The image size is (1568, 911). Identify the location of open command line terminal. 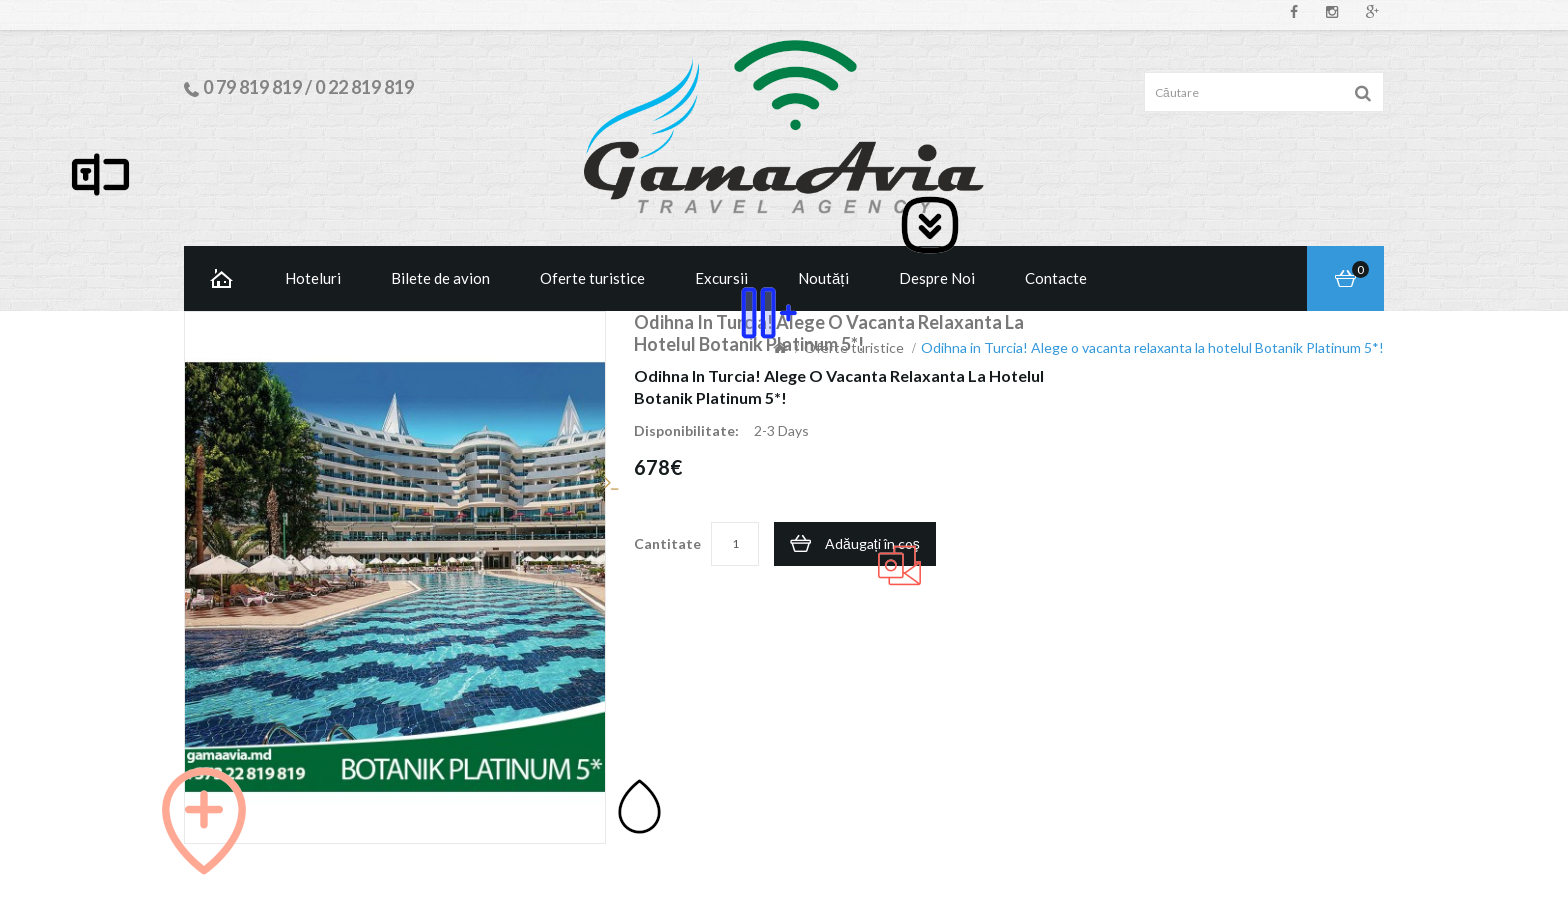
(611, 483).